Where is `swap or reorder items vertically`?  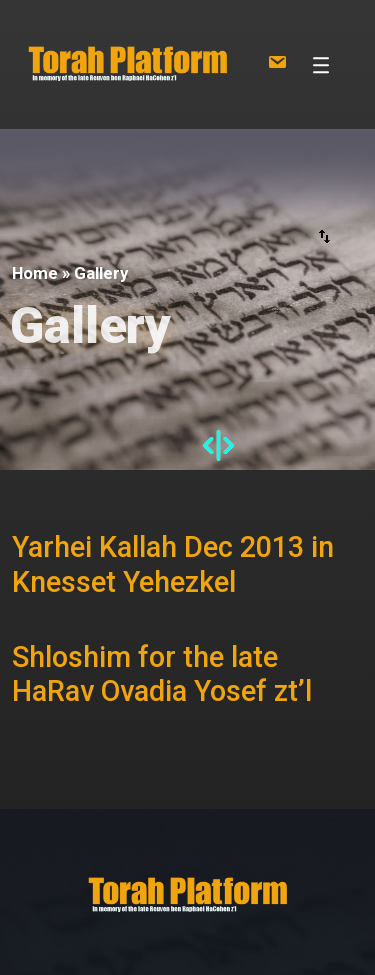
swap or reorder items vertically is located at coordinates (324, 236).